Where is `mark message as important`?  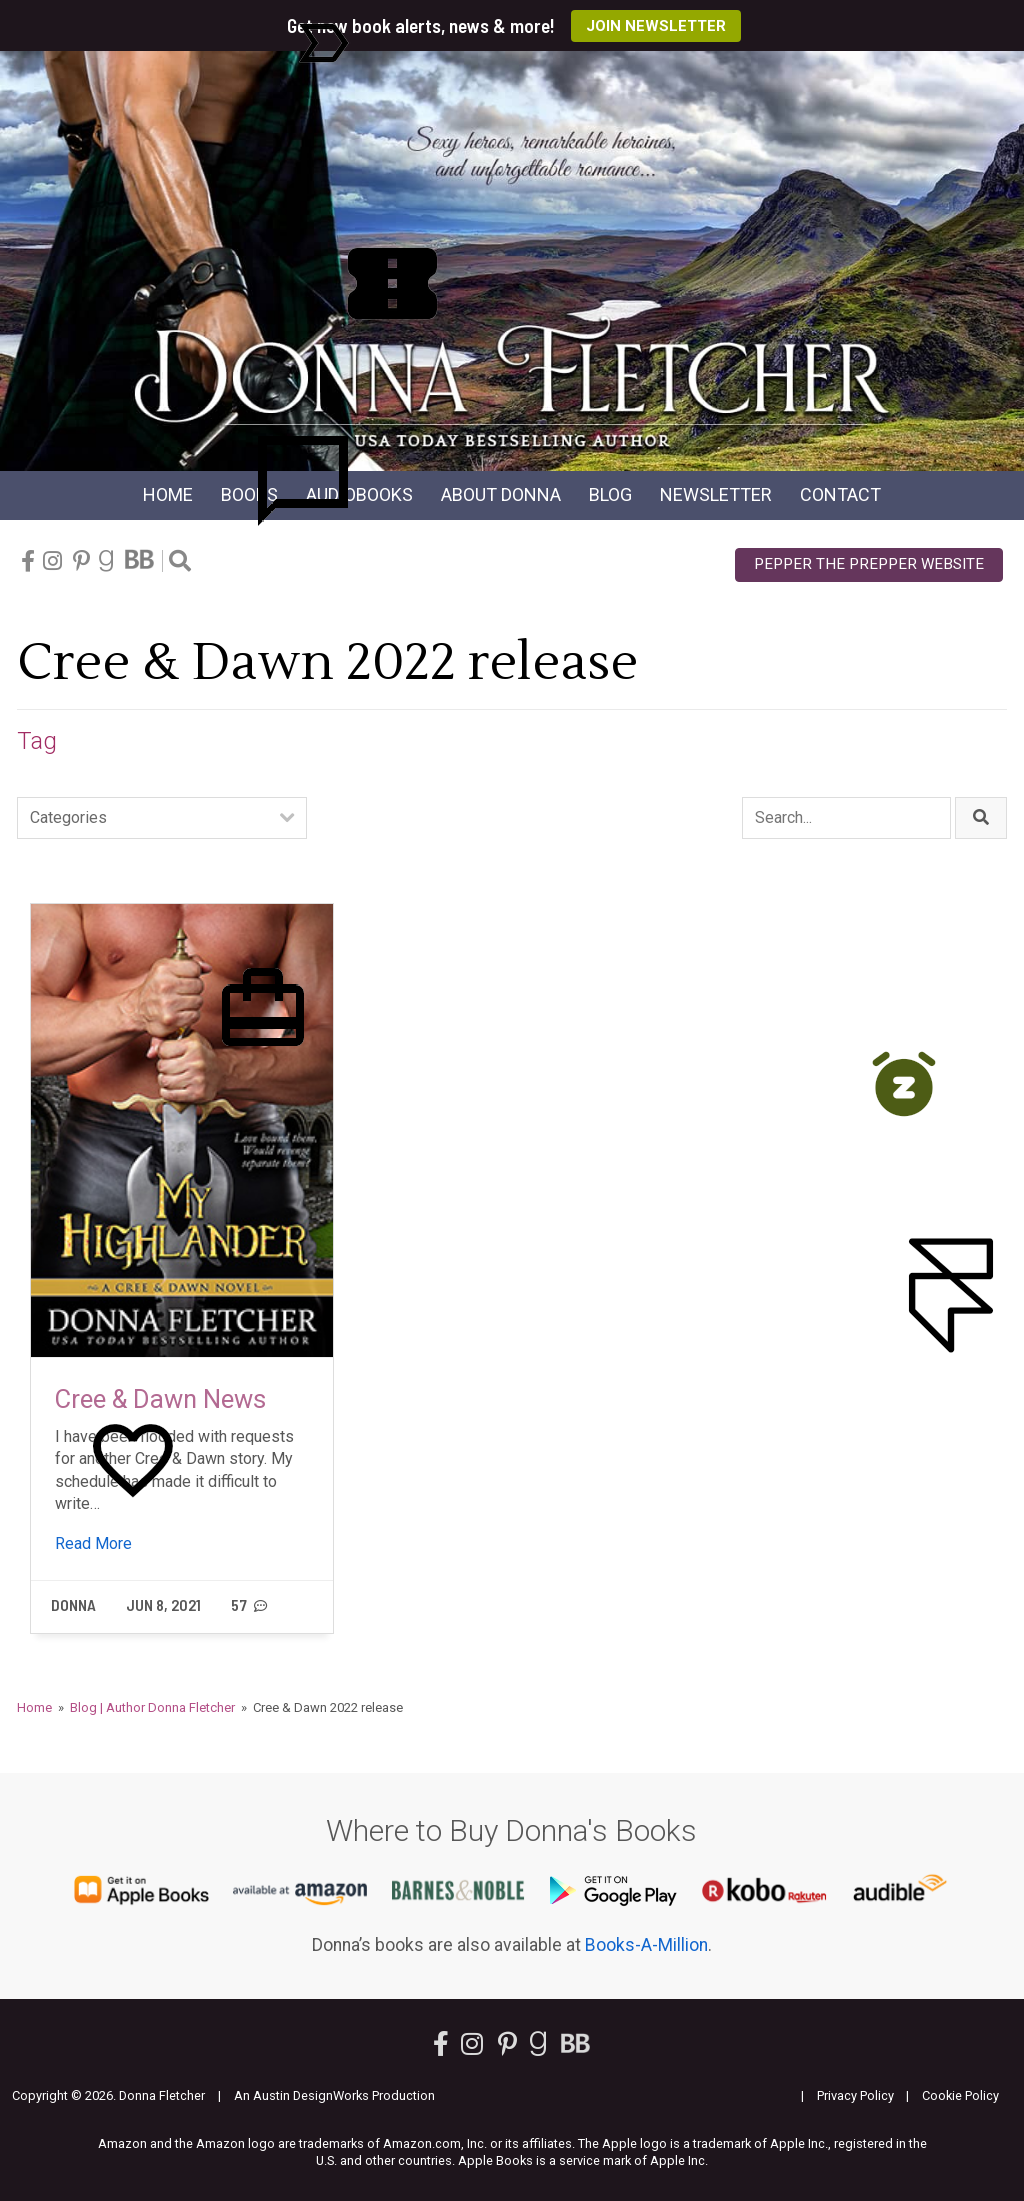 mark message as important is located at coordinates (324, 43).